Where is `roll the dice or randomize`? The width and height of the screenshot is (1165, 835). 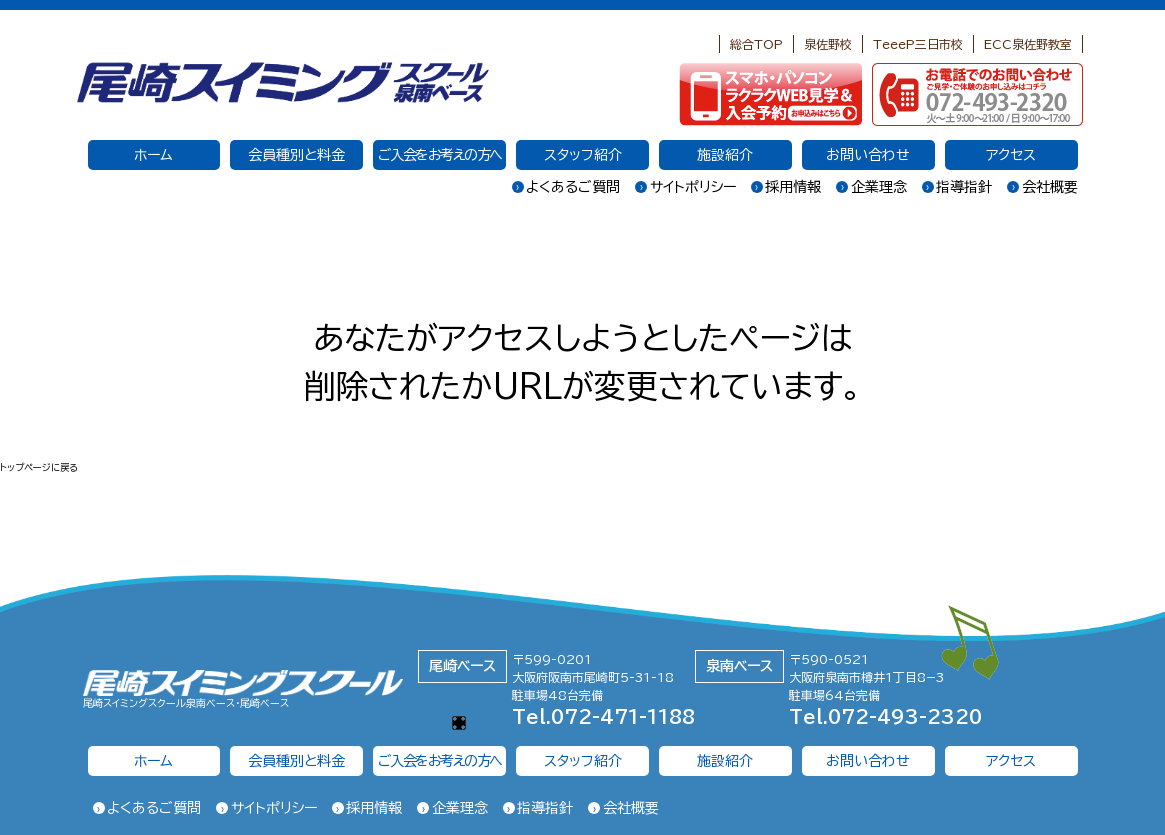 roll the dice or randomize is located at coordinates (459, 723).